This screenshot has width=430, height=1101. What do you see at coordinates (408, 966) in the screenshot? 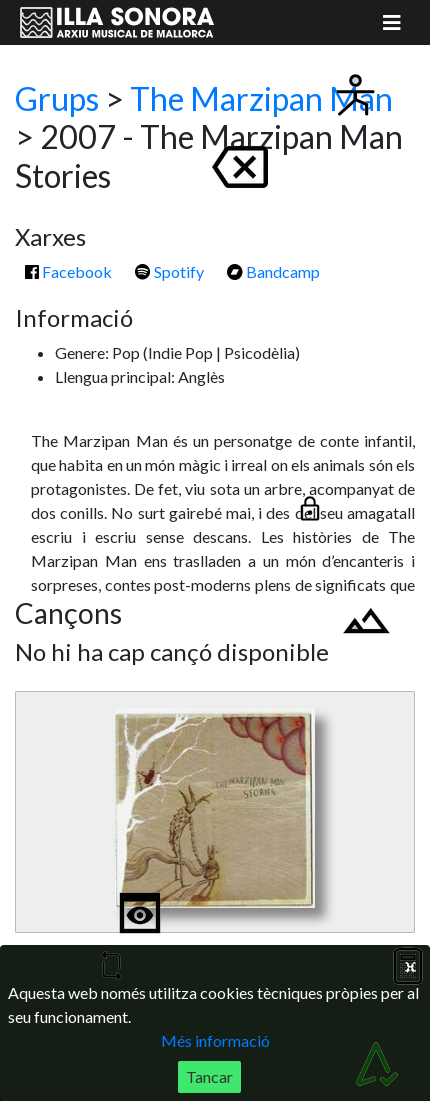
I see `open the calculator app` at bounding box center [408, 966].